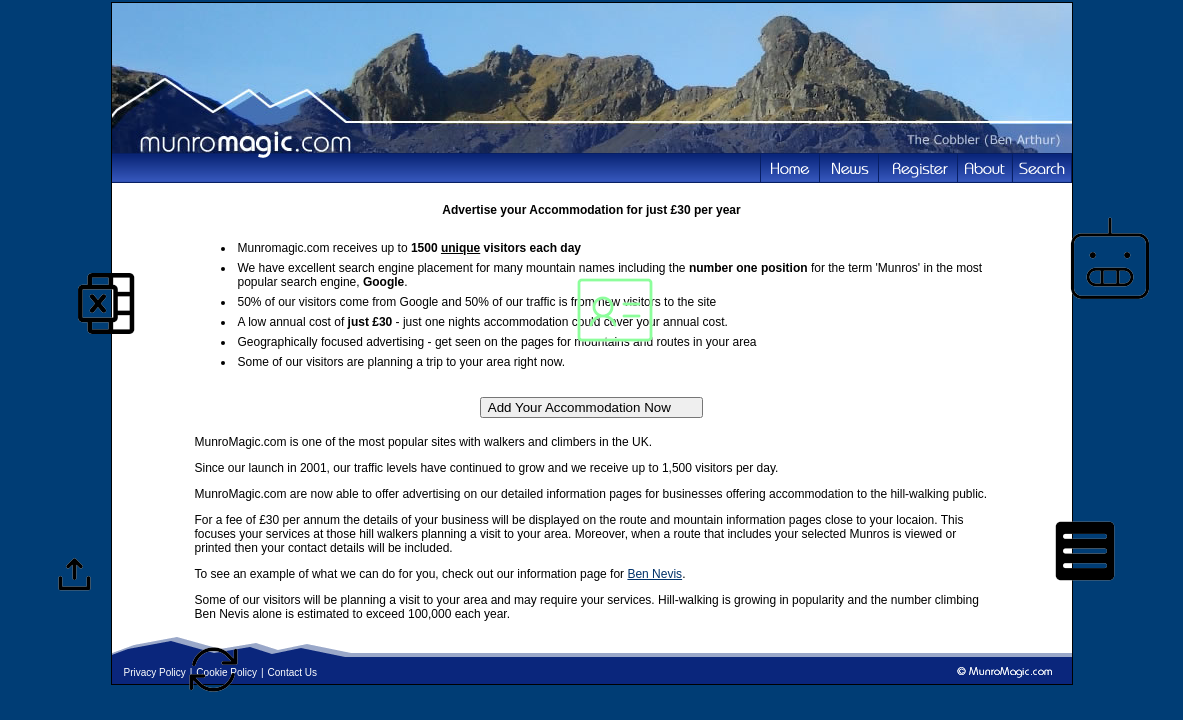  What do you see at coordinates (108, 303) in the screenshot?
I see `open microsoft excel` at bounding box center [108, 303].